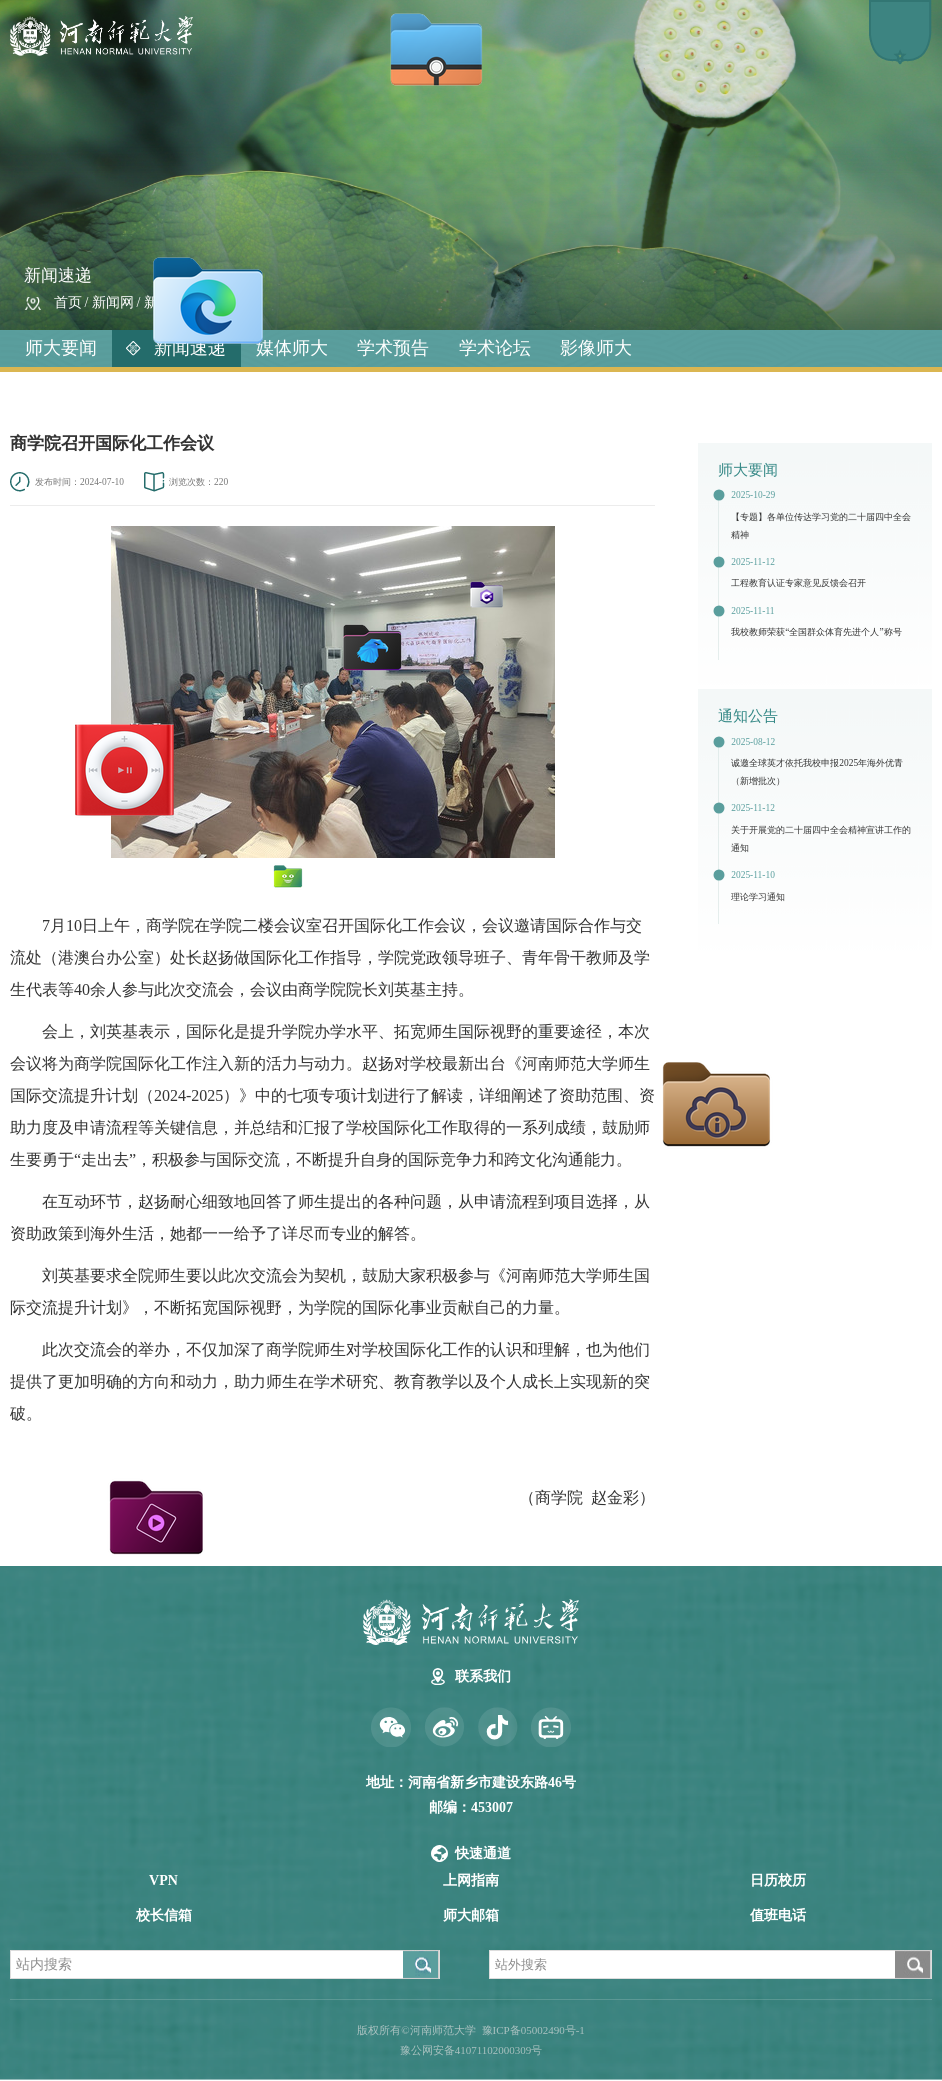 The width and height of the screenshot is (942, 2081). Describe the element at coordinates (207, 303) in the screenshot. I see `open folder containing microsoft edge files` at that location.